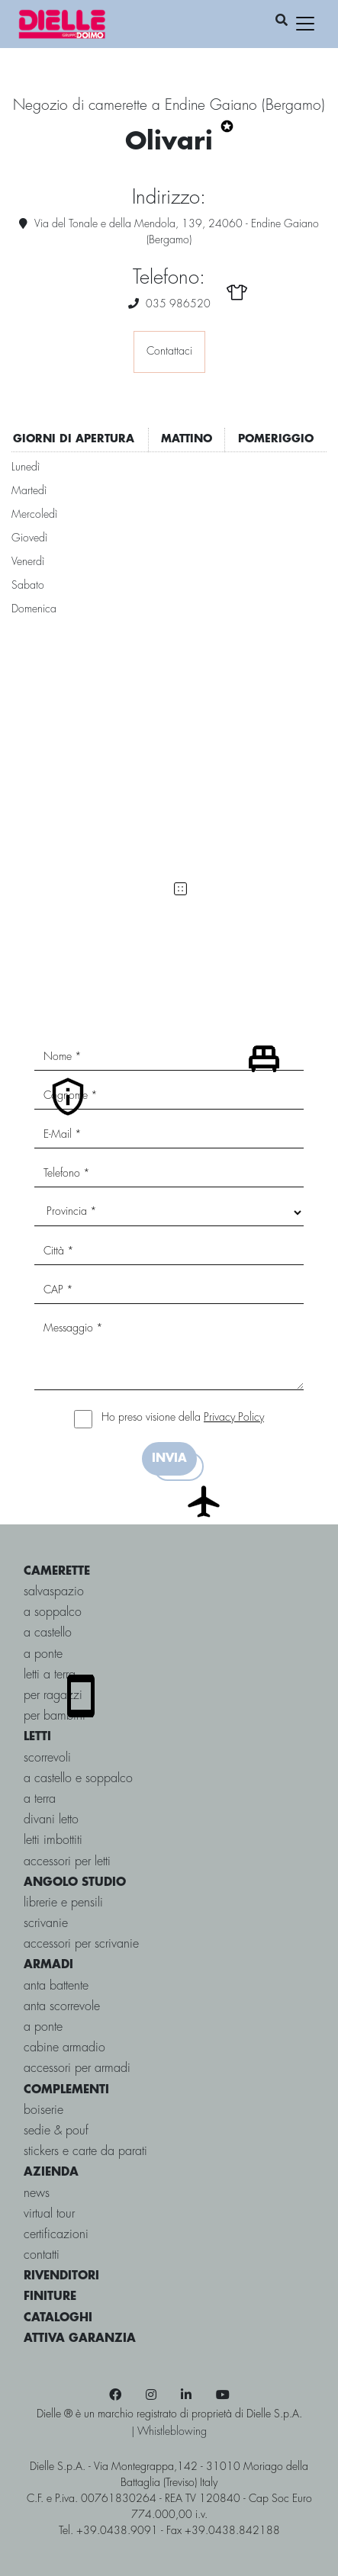 This screenshot has width=338, height=2576. Describe the element at coordinates (264, 1059) in the screenshot. I see `view single room accommodation options` at that location.